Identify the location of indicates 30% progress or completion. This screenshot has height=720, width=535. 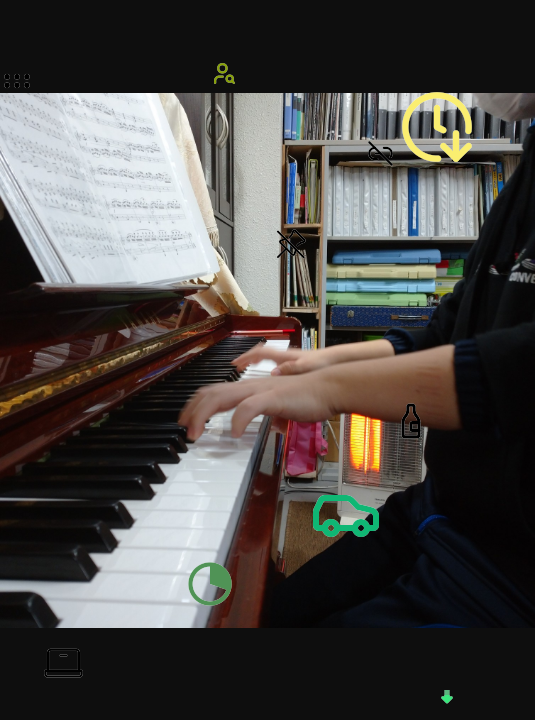
(210, 584).